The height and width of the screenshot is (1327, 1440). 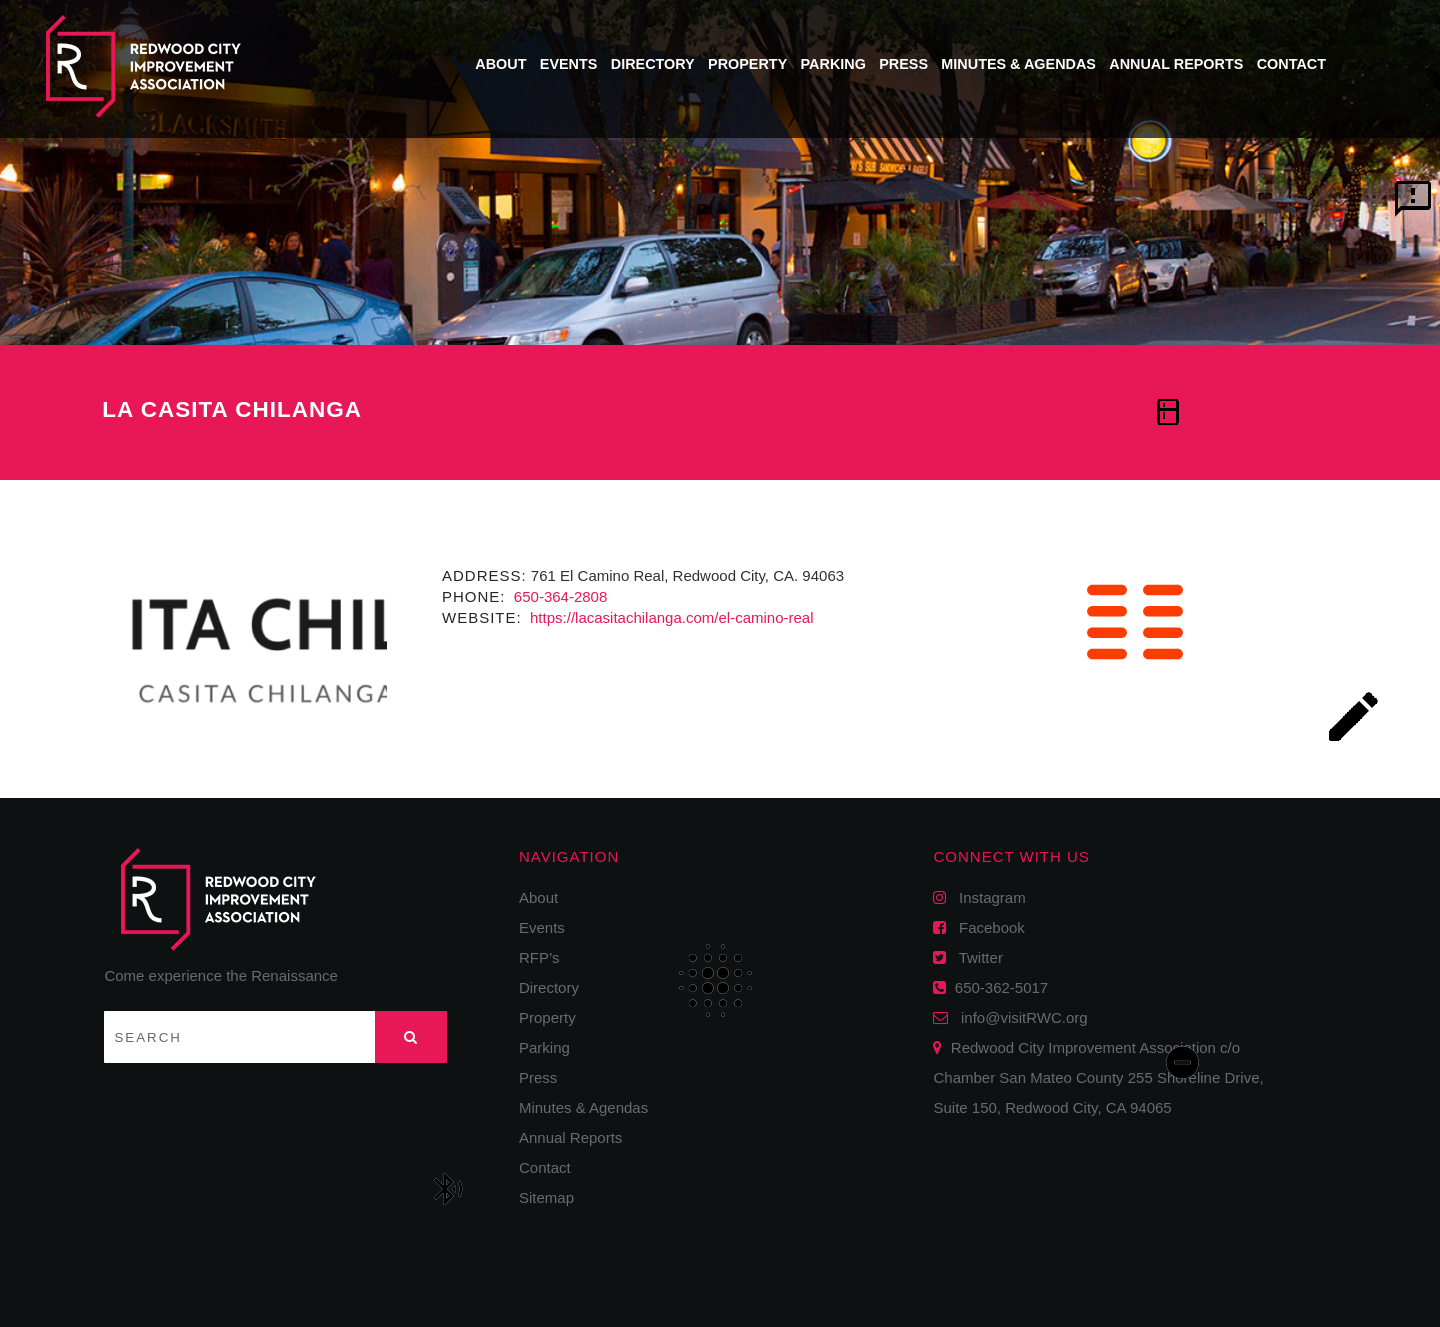 I want to click on searching for nearby bluetooth devices, so click(x=448, y=1189).